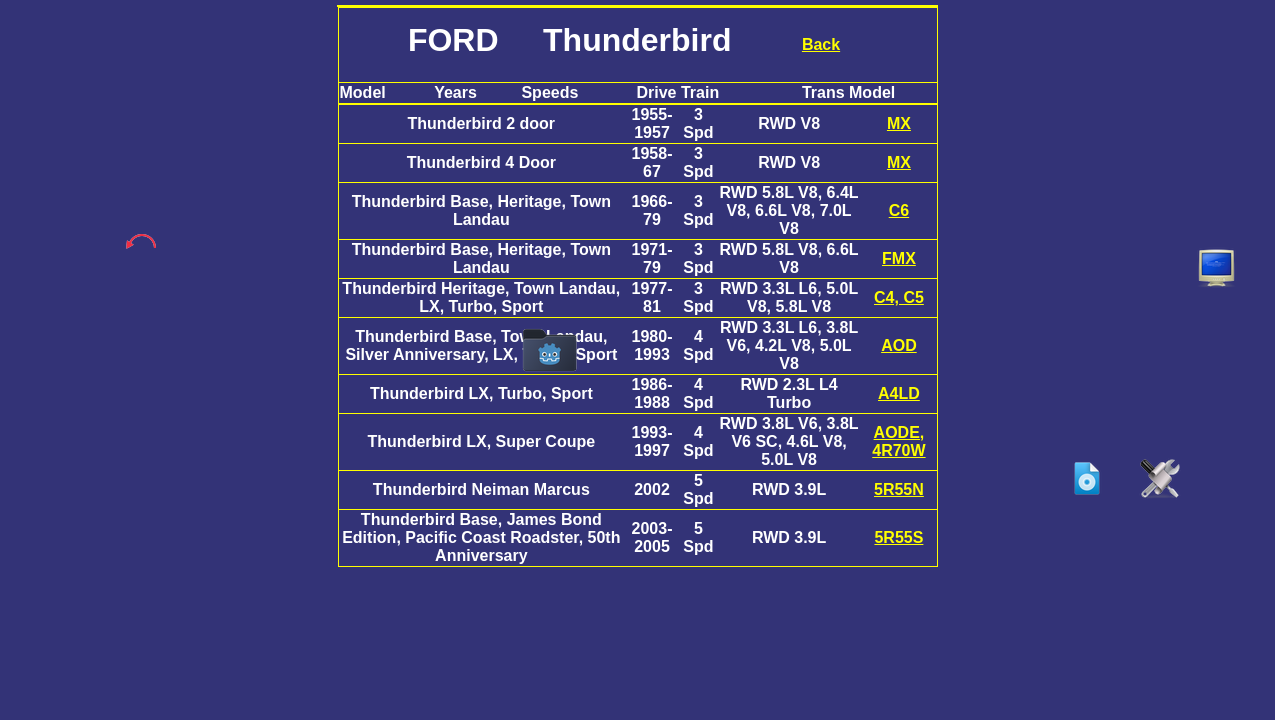 The image size is (1275, 720). I want to click on folder containing Godot game engine project files, so click(549, 351).